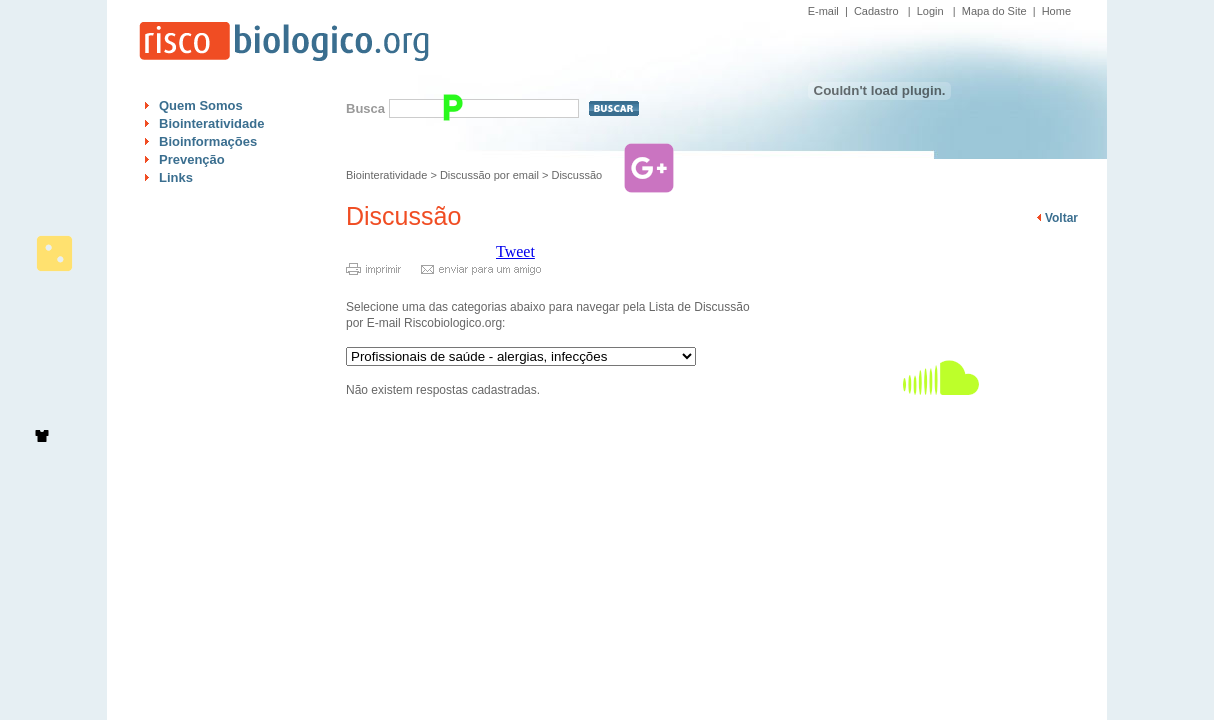 This screenshot has width=1214, height=720. Describe the element at coordinates (54, 253) in the screenshot. I see `roll the dice or randomize selection` at that location.